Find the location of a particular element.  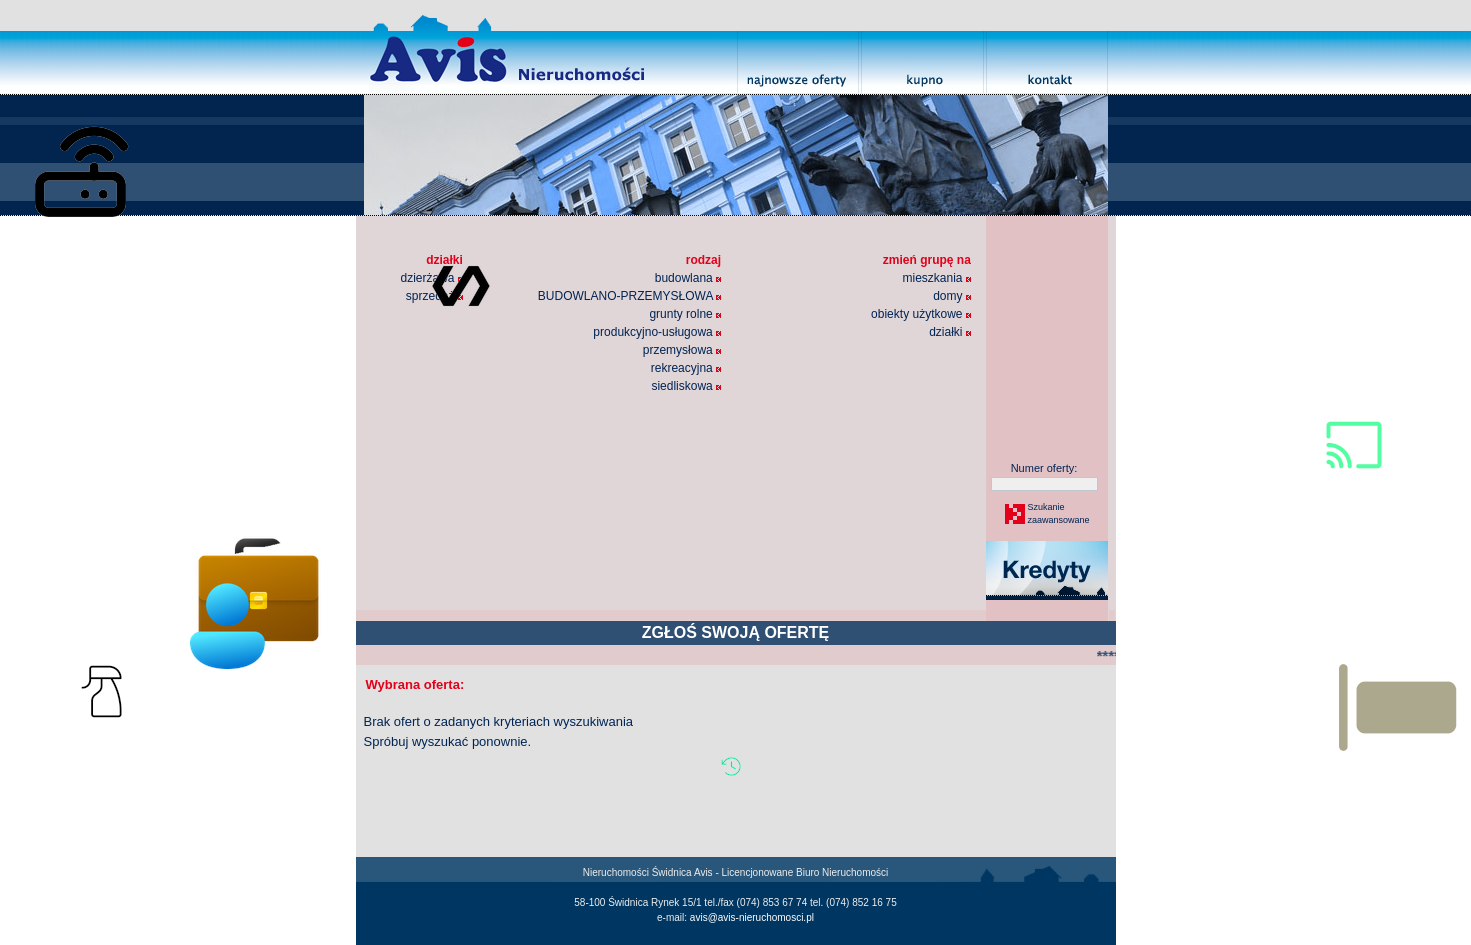

cast your screen to another device is located at coordinates (1354, 445).